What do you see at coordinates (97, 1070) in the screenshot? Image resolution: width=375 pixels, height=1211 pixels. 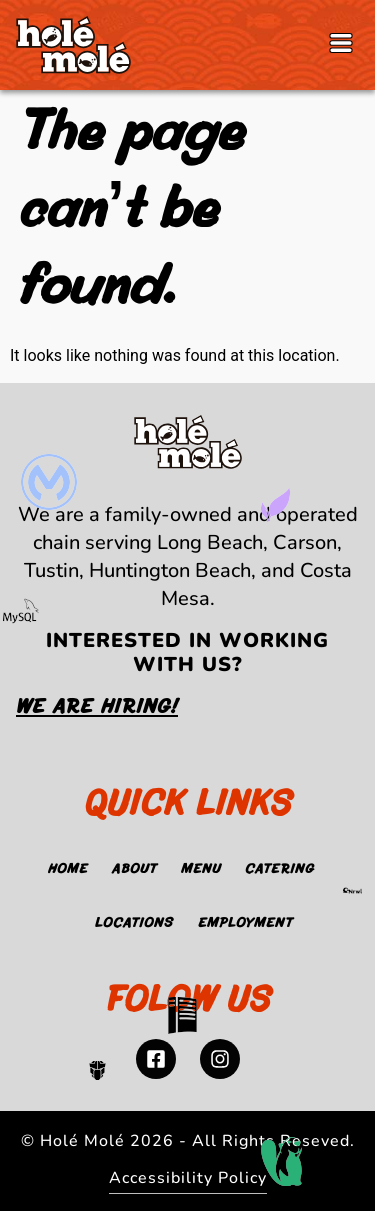 I see `primefaces framework logo` at bounding box center [97, 1070].